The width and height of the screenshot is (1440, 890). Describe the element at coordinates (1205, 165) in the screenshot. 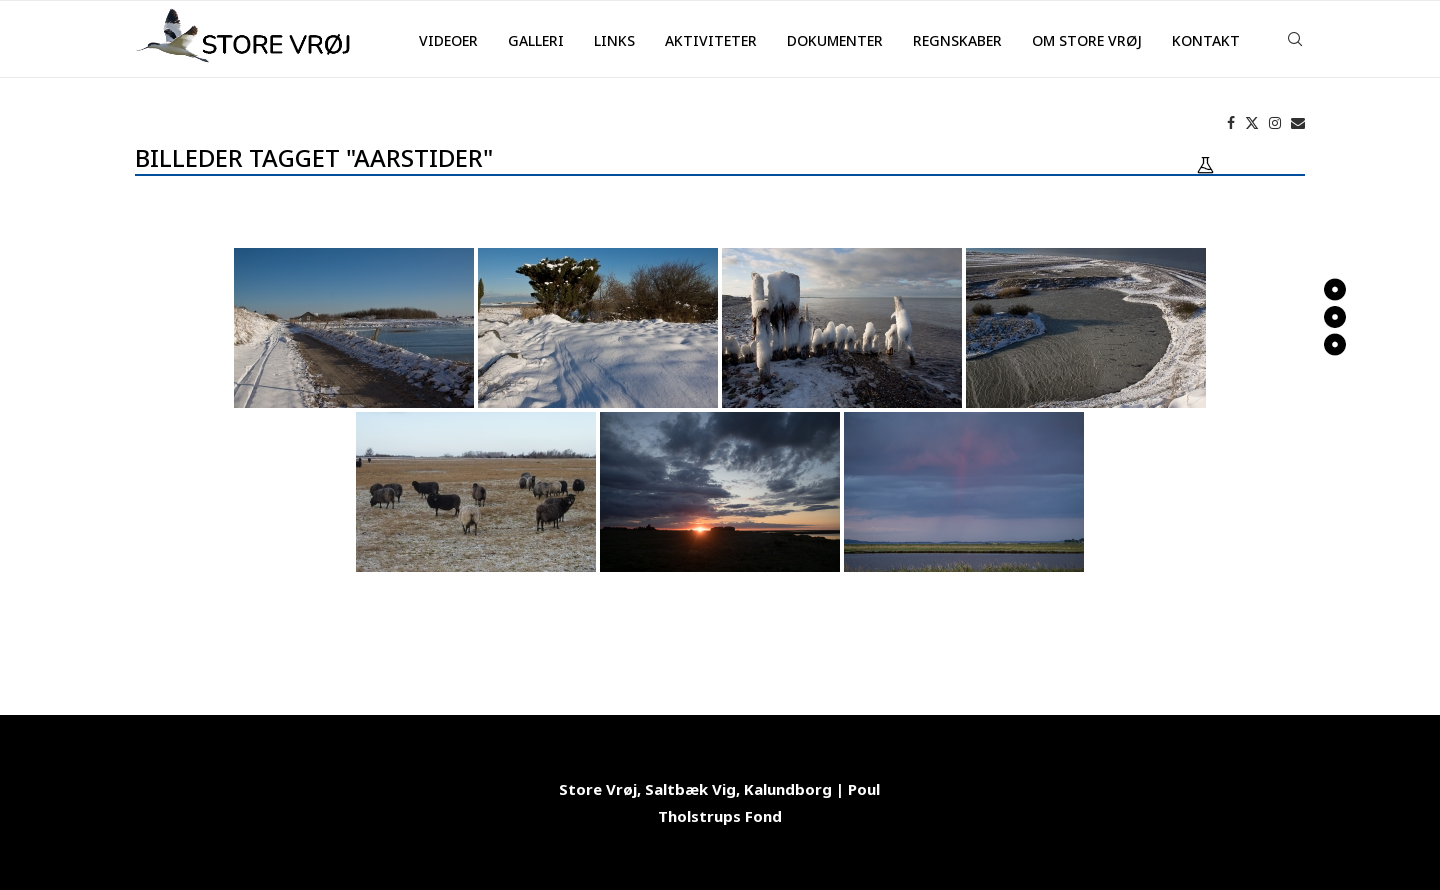

I see `access science or laboratory features` at that location.